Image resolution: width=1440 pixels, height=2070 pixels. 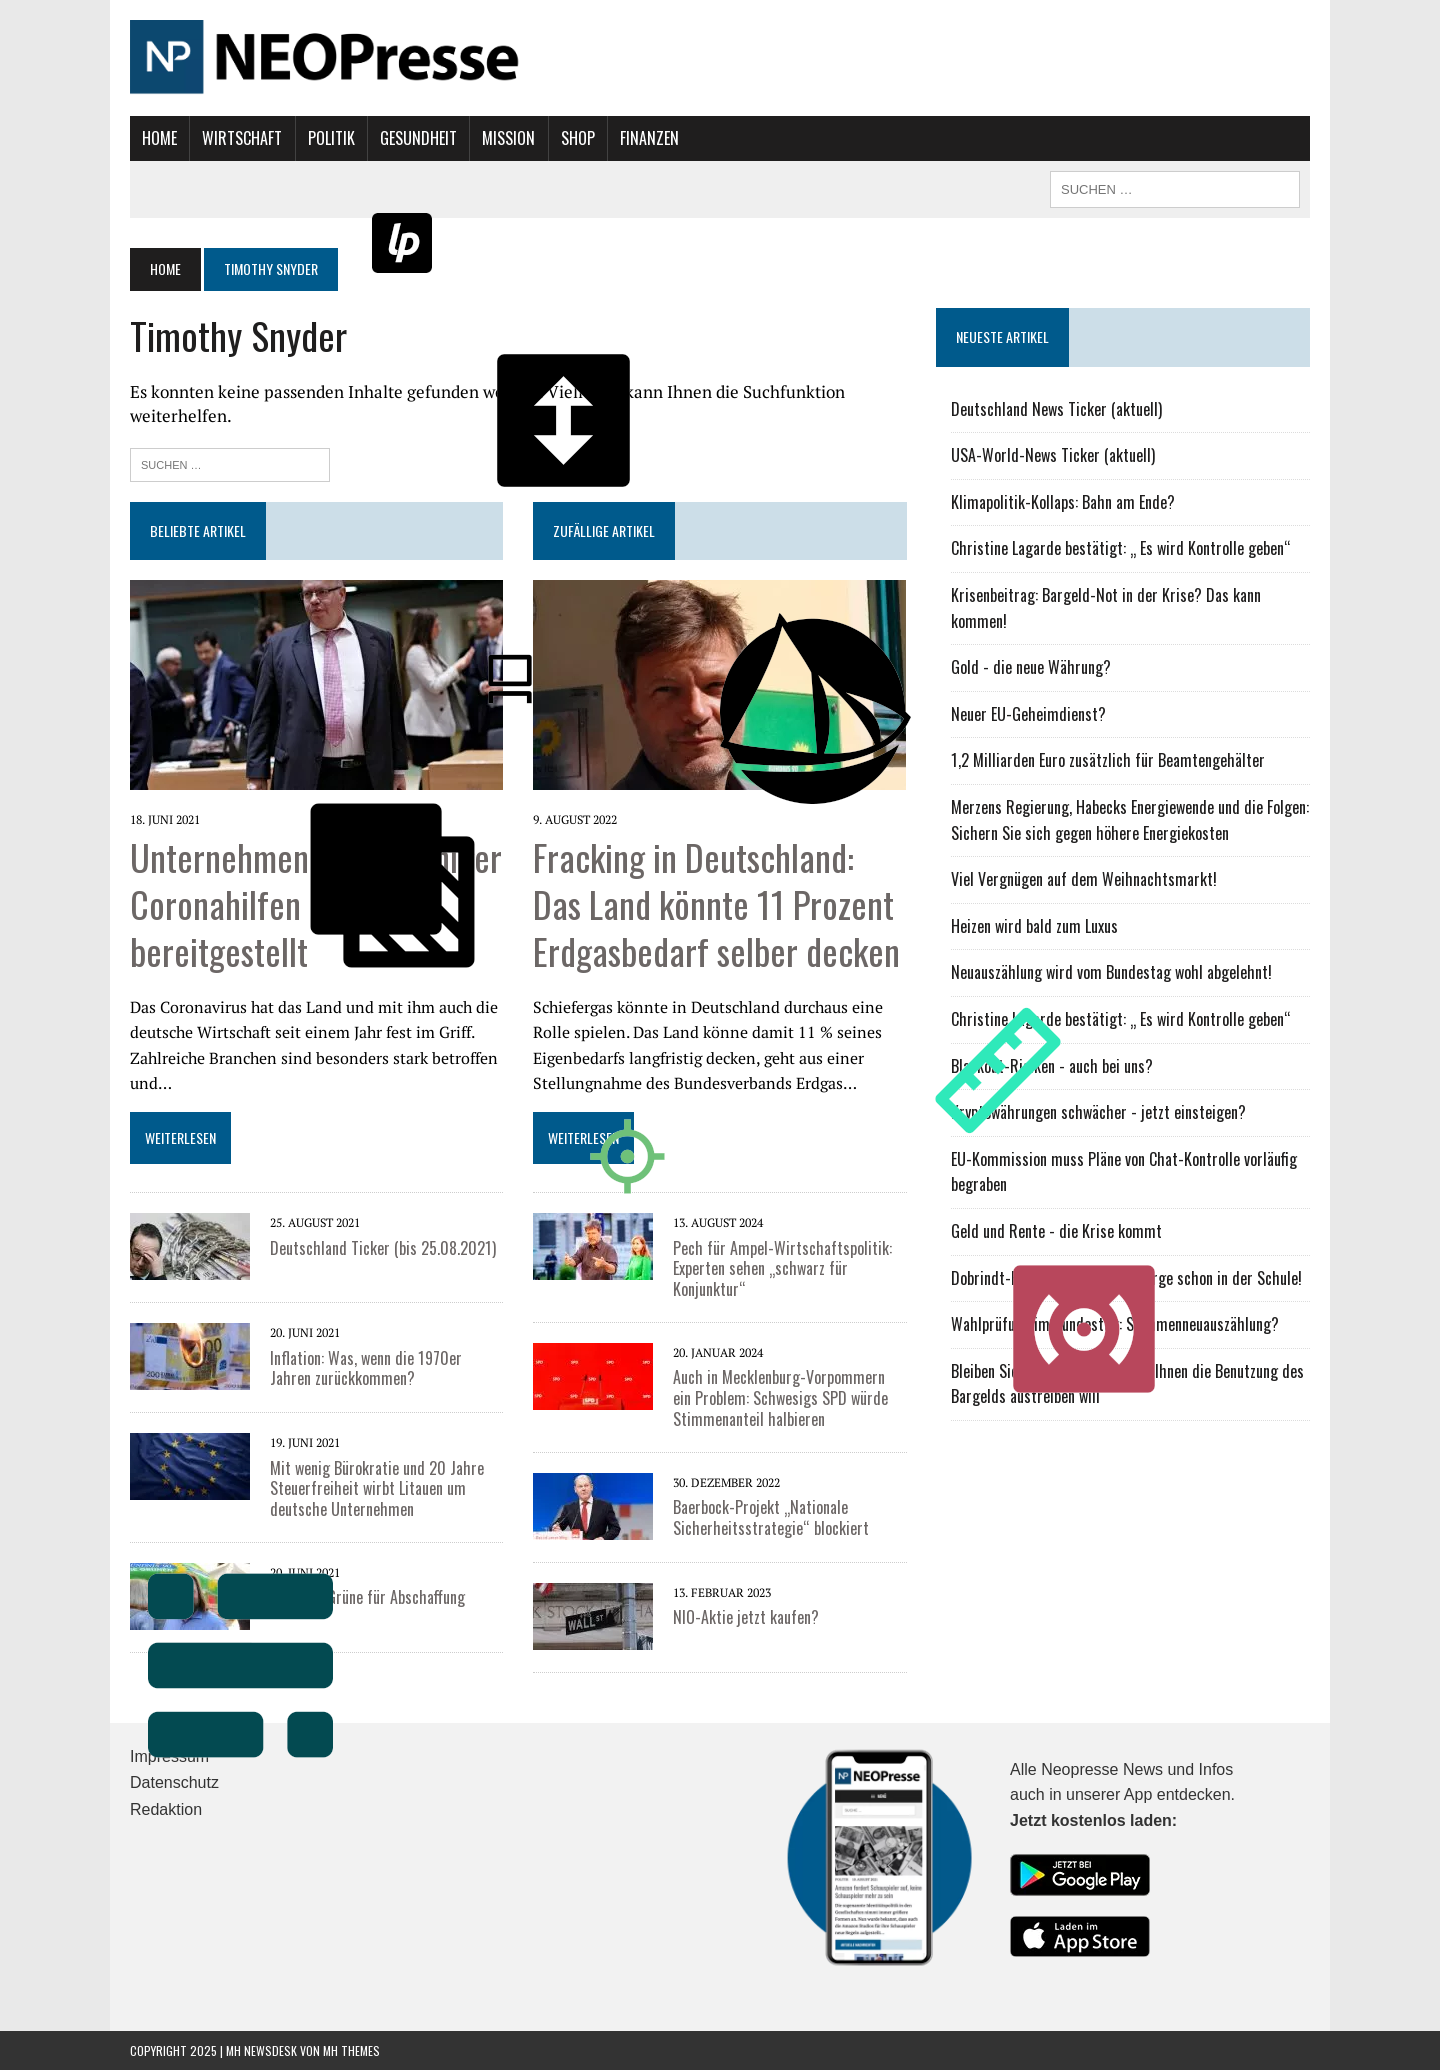 What do you see at coordinates (815, 708) in the screenshot?
I see `solus operating system logo` at bounding box center [815, 708].